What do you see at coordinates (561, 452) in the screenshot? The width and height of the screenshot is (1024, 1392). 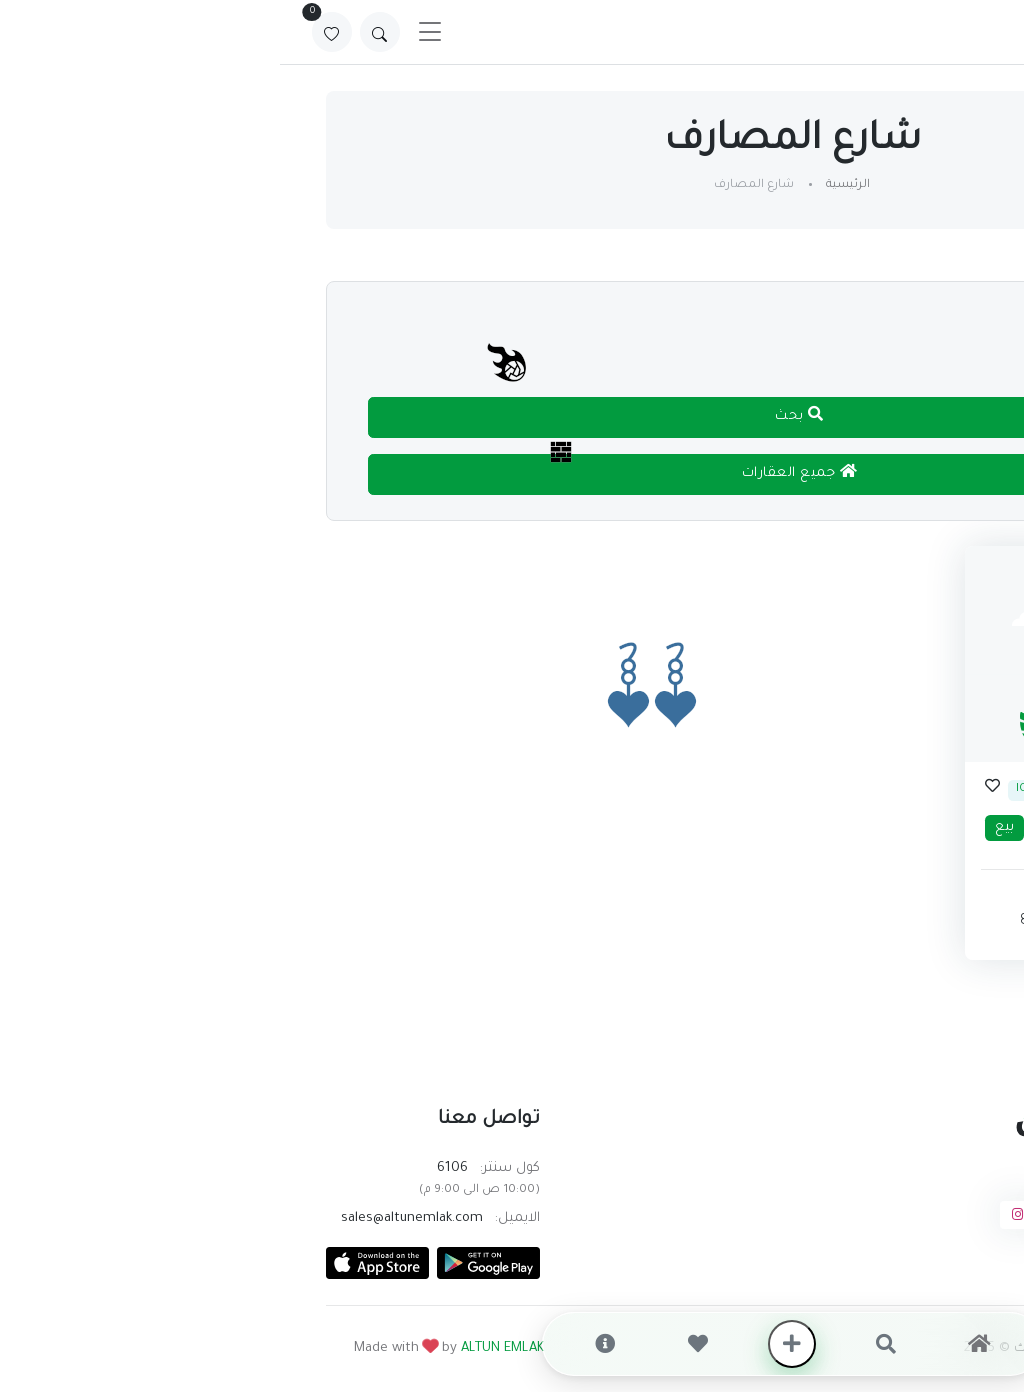 I see `indicates a wall or barrier element in a game` at bounding box center [561, 452].